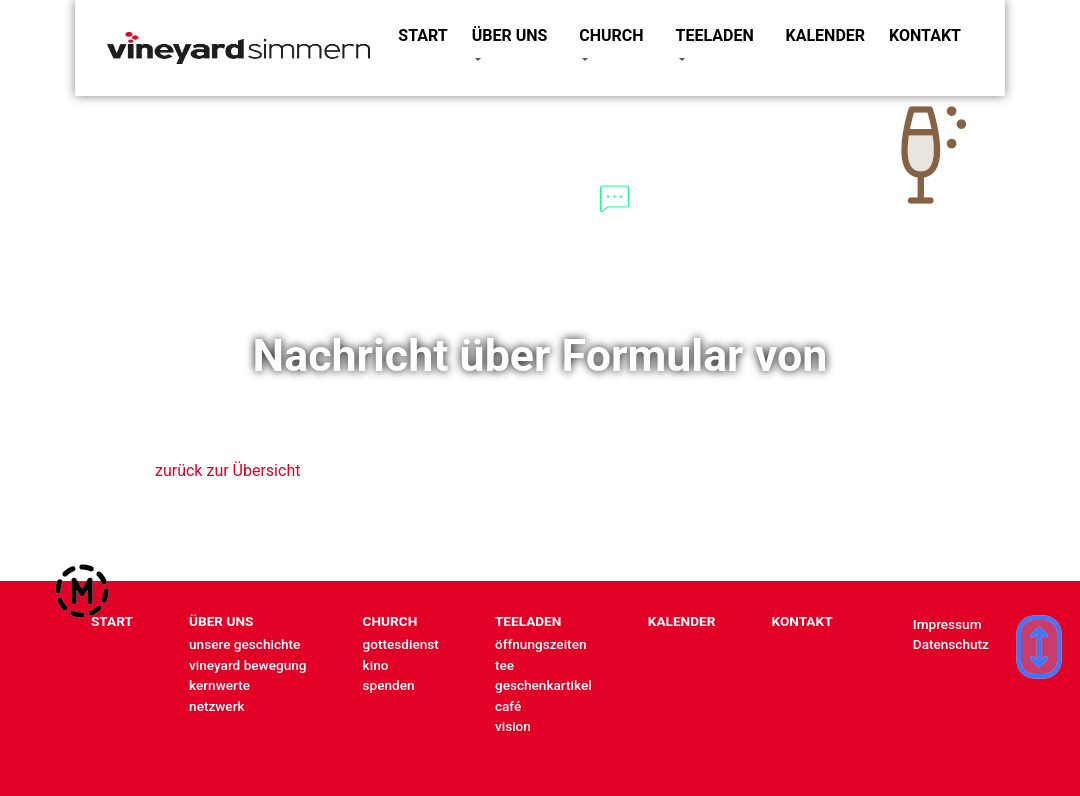 The width and height of the screenshot is (1080, 796). Describe the element at coordinates (82, 591) in the screenshot. I see `indicates a pending or in-progress medium priority status` at that location.